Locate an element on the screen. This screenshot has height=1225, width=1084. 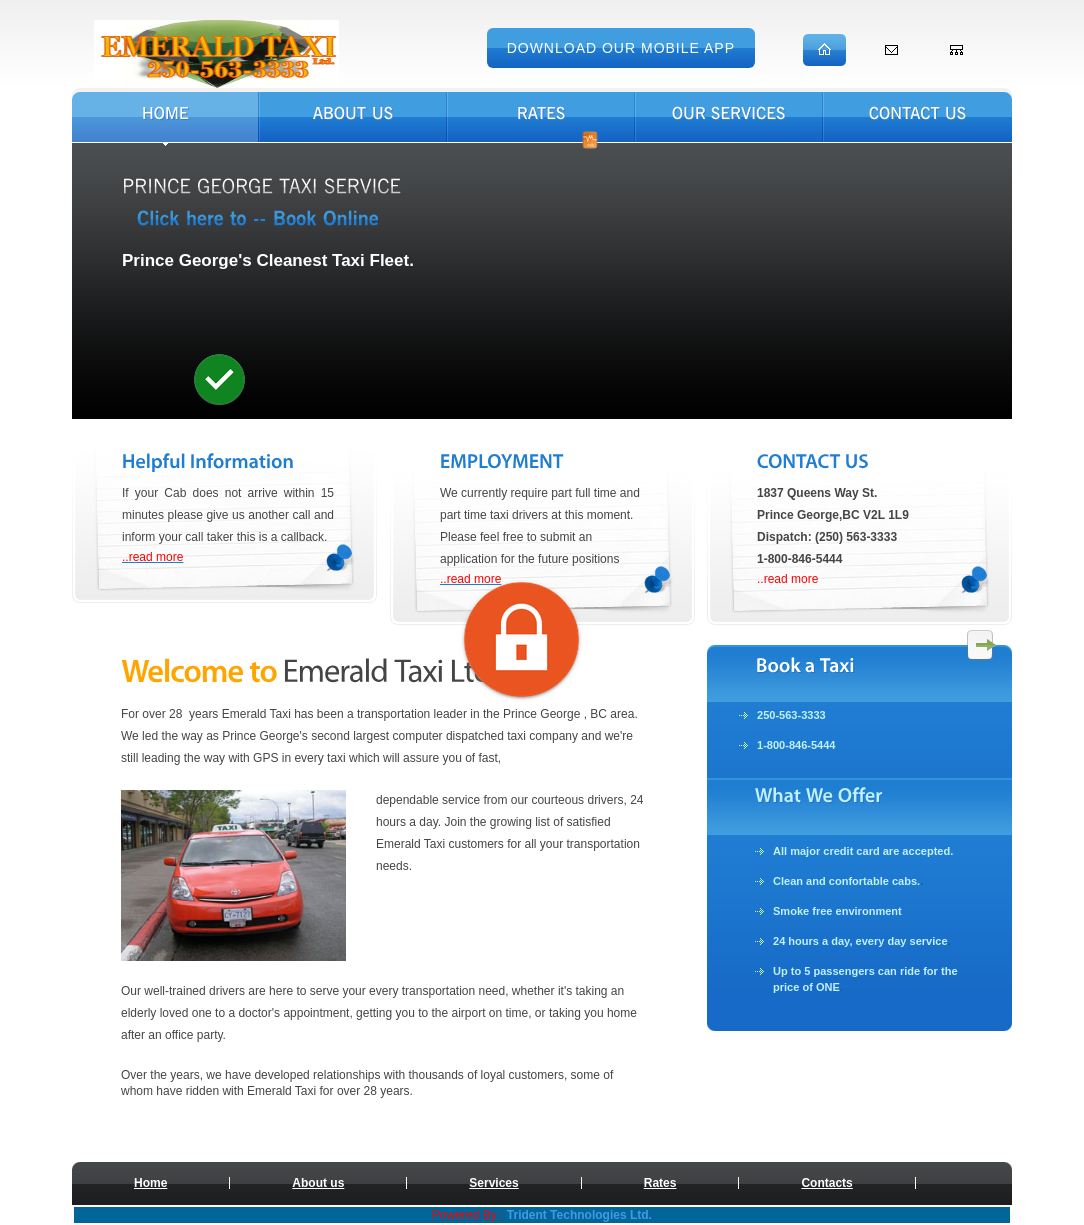
open a VirtualBox appliance file (.ova) is located at coordinates (590, 140).